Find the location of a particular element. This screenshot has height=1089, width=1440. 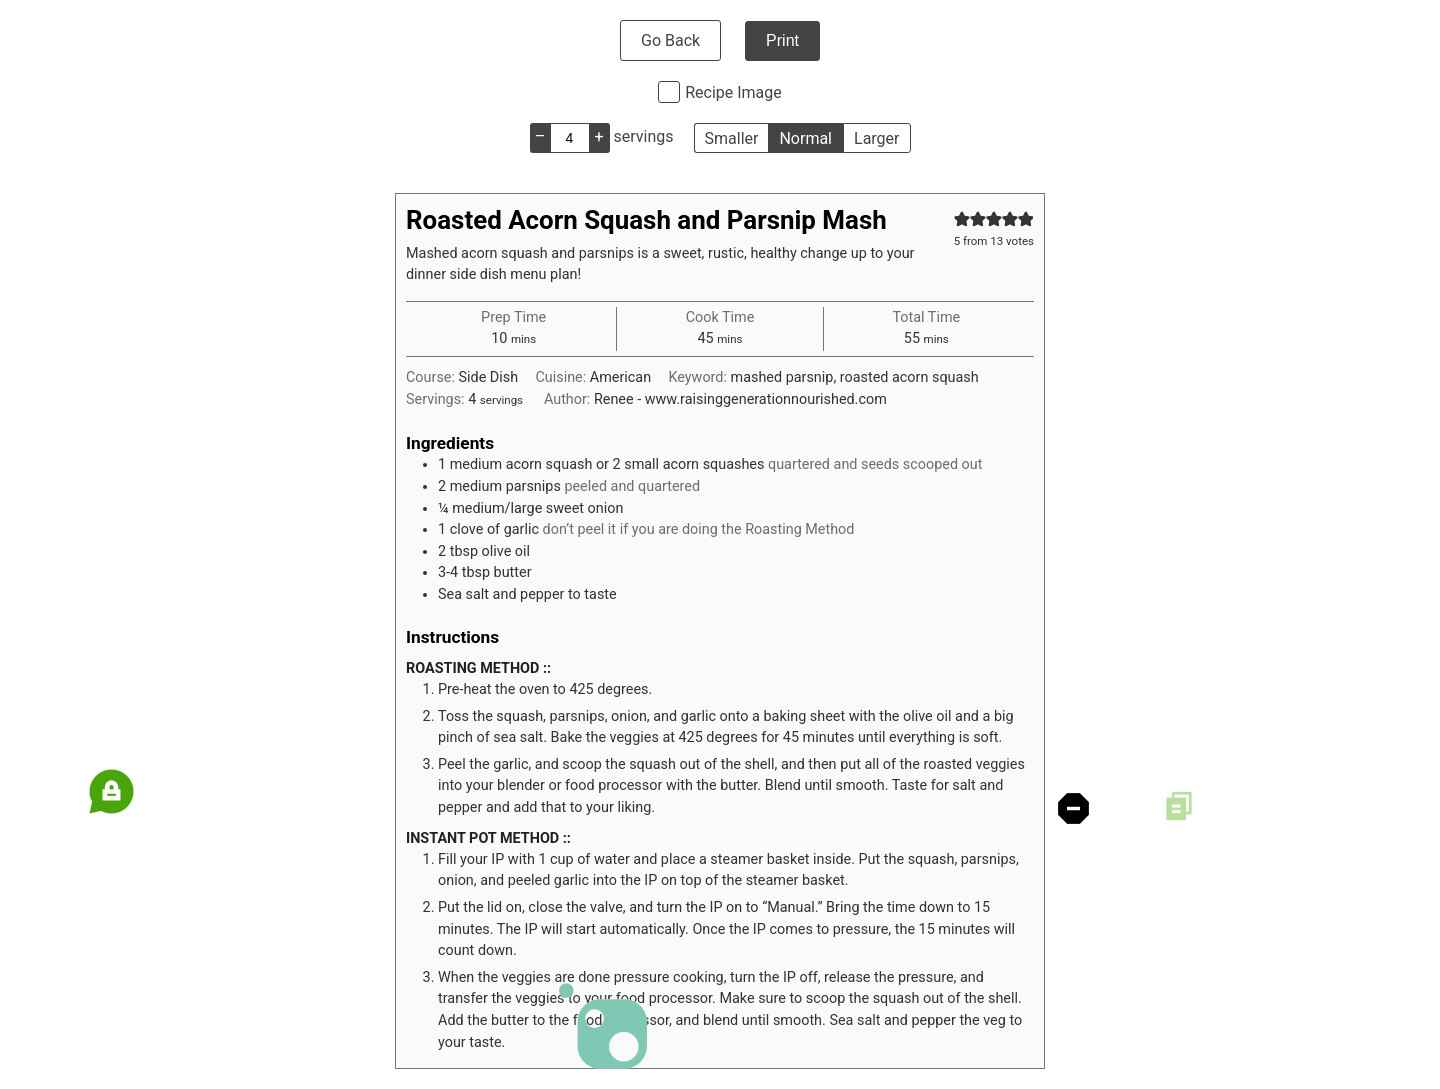

nuget package manager logo is located at coordinates (603, 1026).